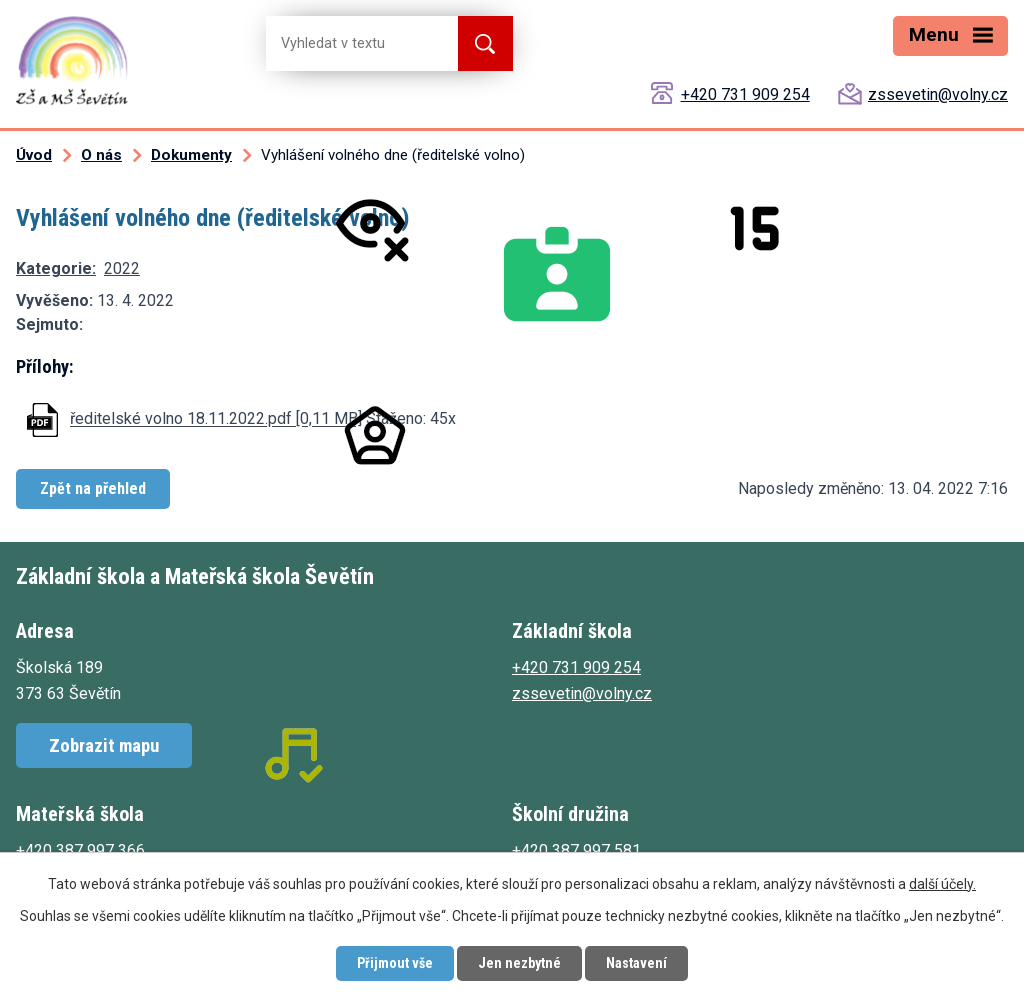 The height and width of the screenshot is (999, 1024). What do you see at coordinates (375, 437) in the screenshot?
I see `view user profile` at bounding box center [375, 437].